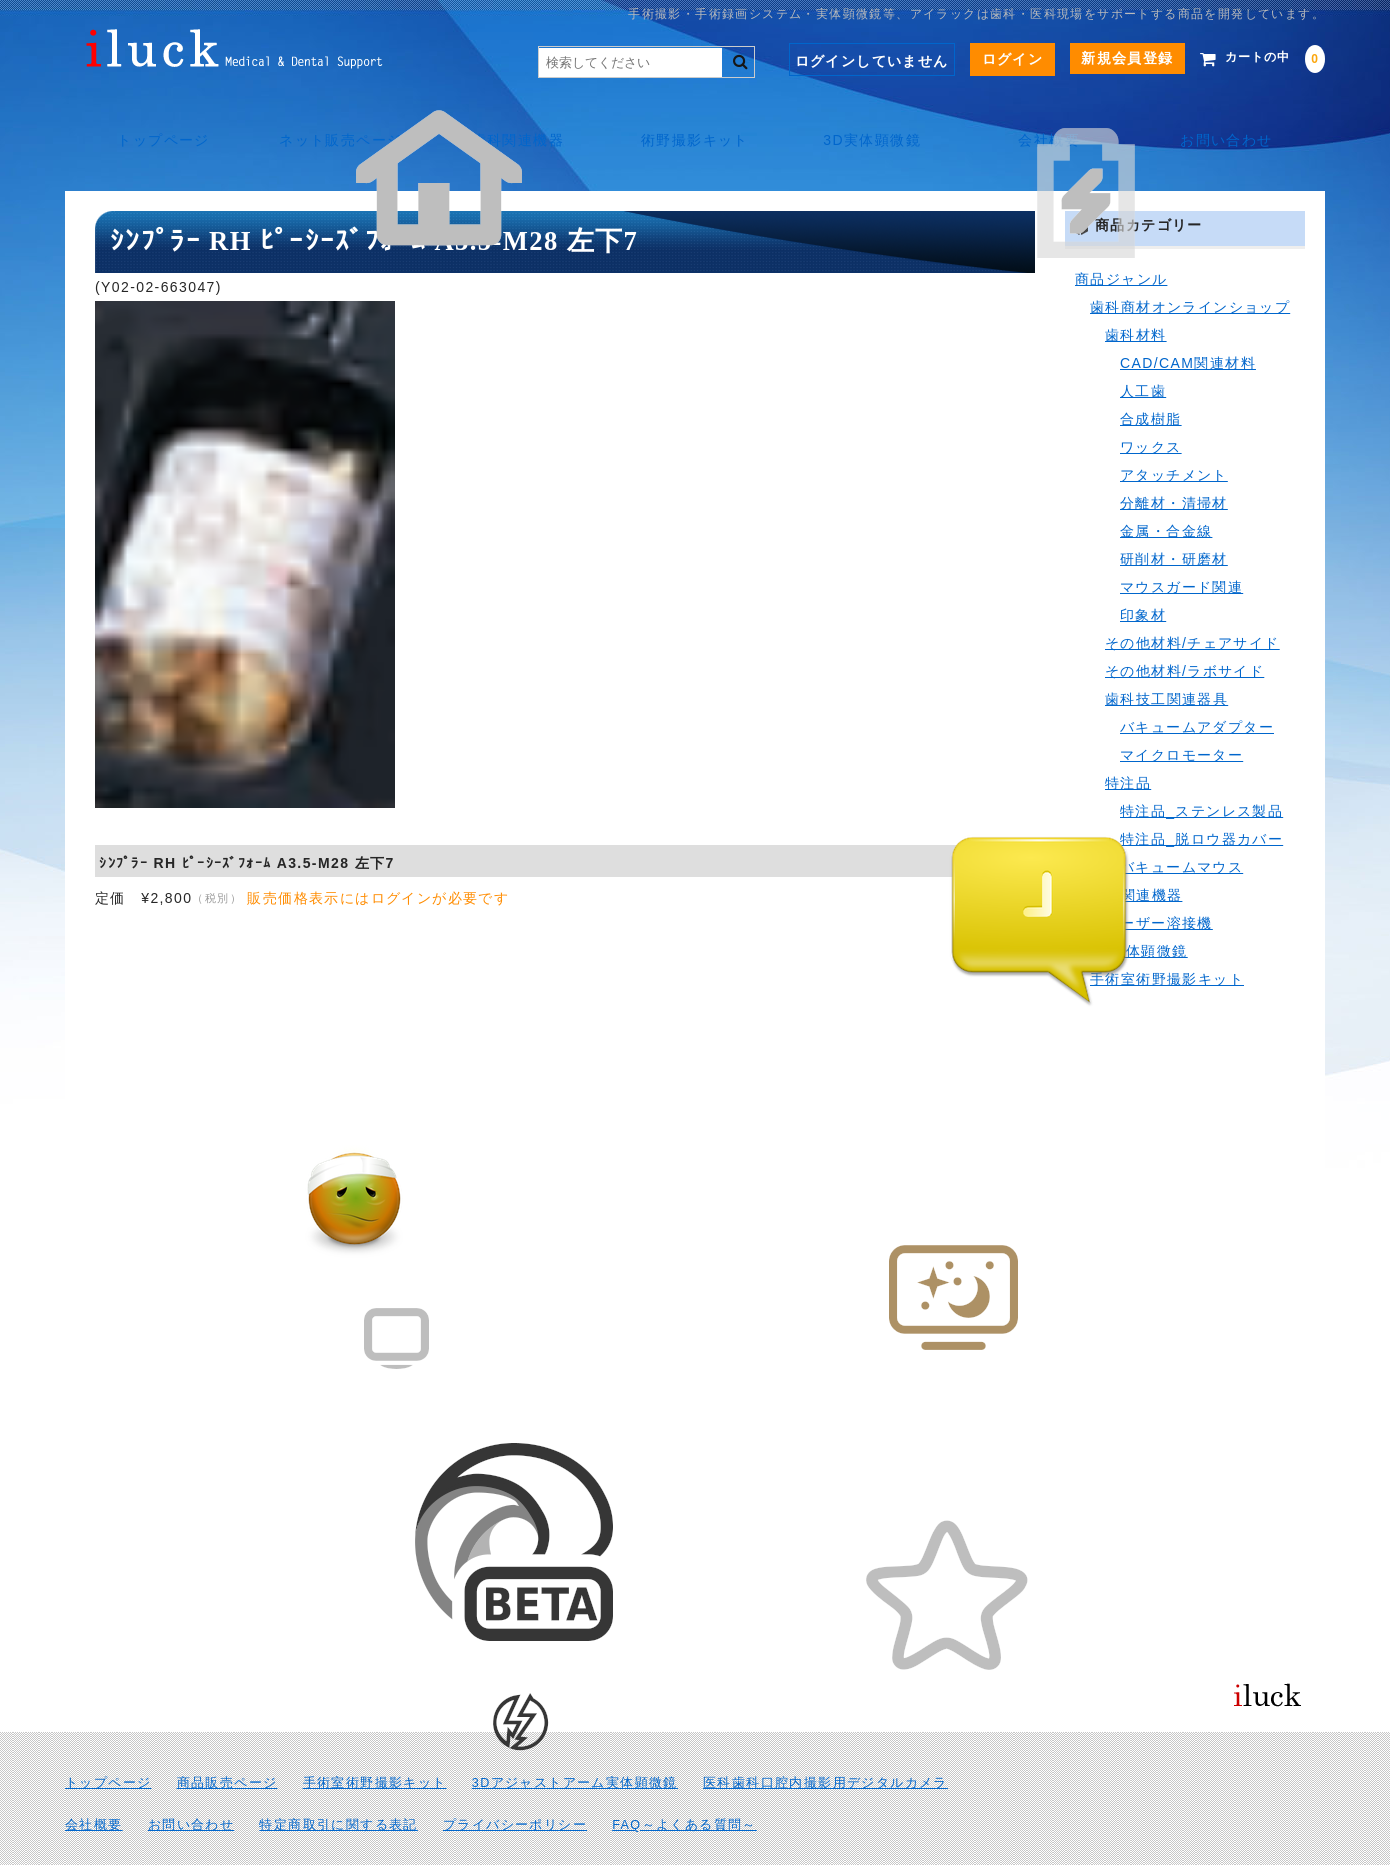  What do you see at coordinates (514, 1542) in the screenshot?
I see `open microsoft edge beta browser` at bounding box center [514, 1542].